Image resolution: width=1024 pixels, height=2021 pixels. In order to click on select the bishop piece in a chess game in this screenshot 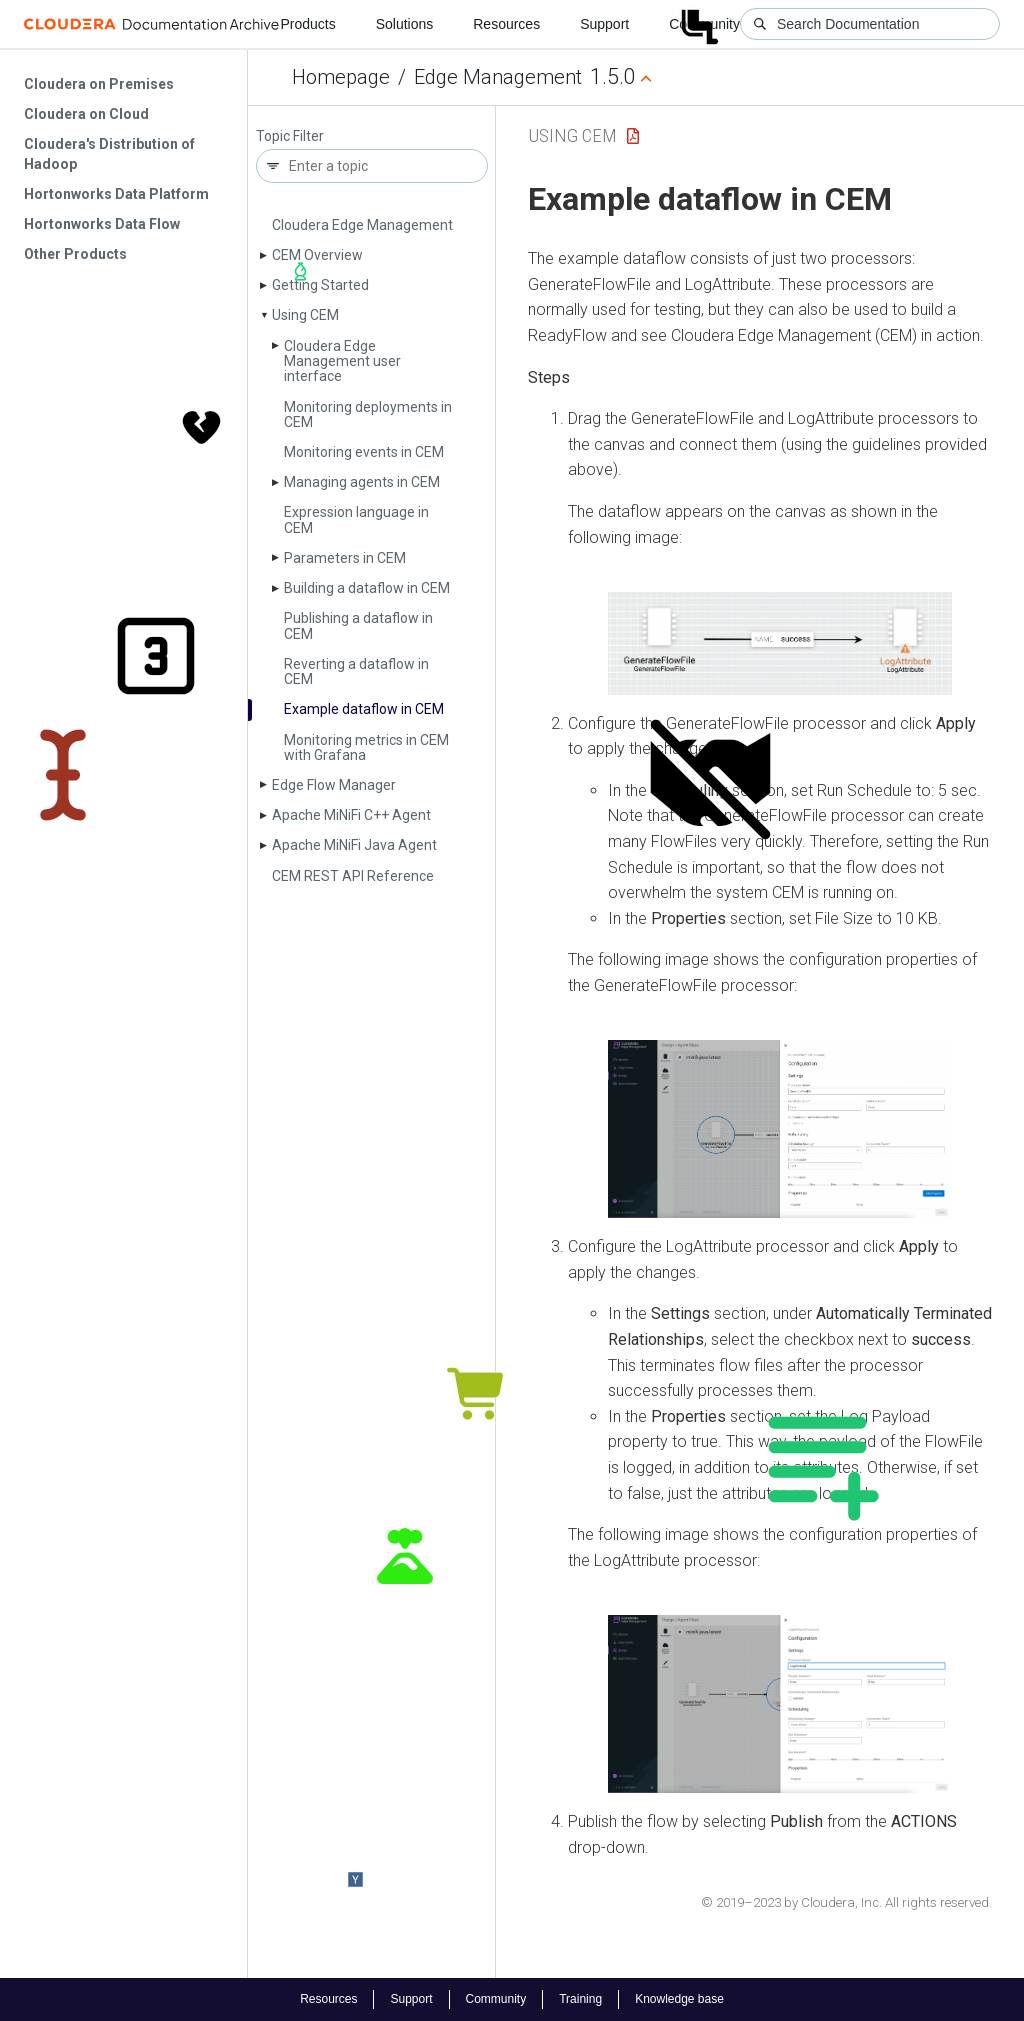, I will do `click(300, 271)`.